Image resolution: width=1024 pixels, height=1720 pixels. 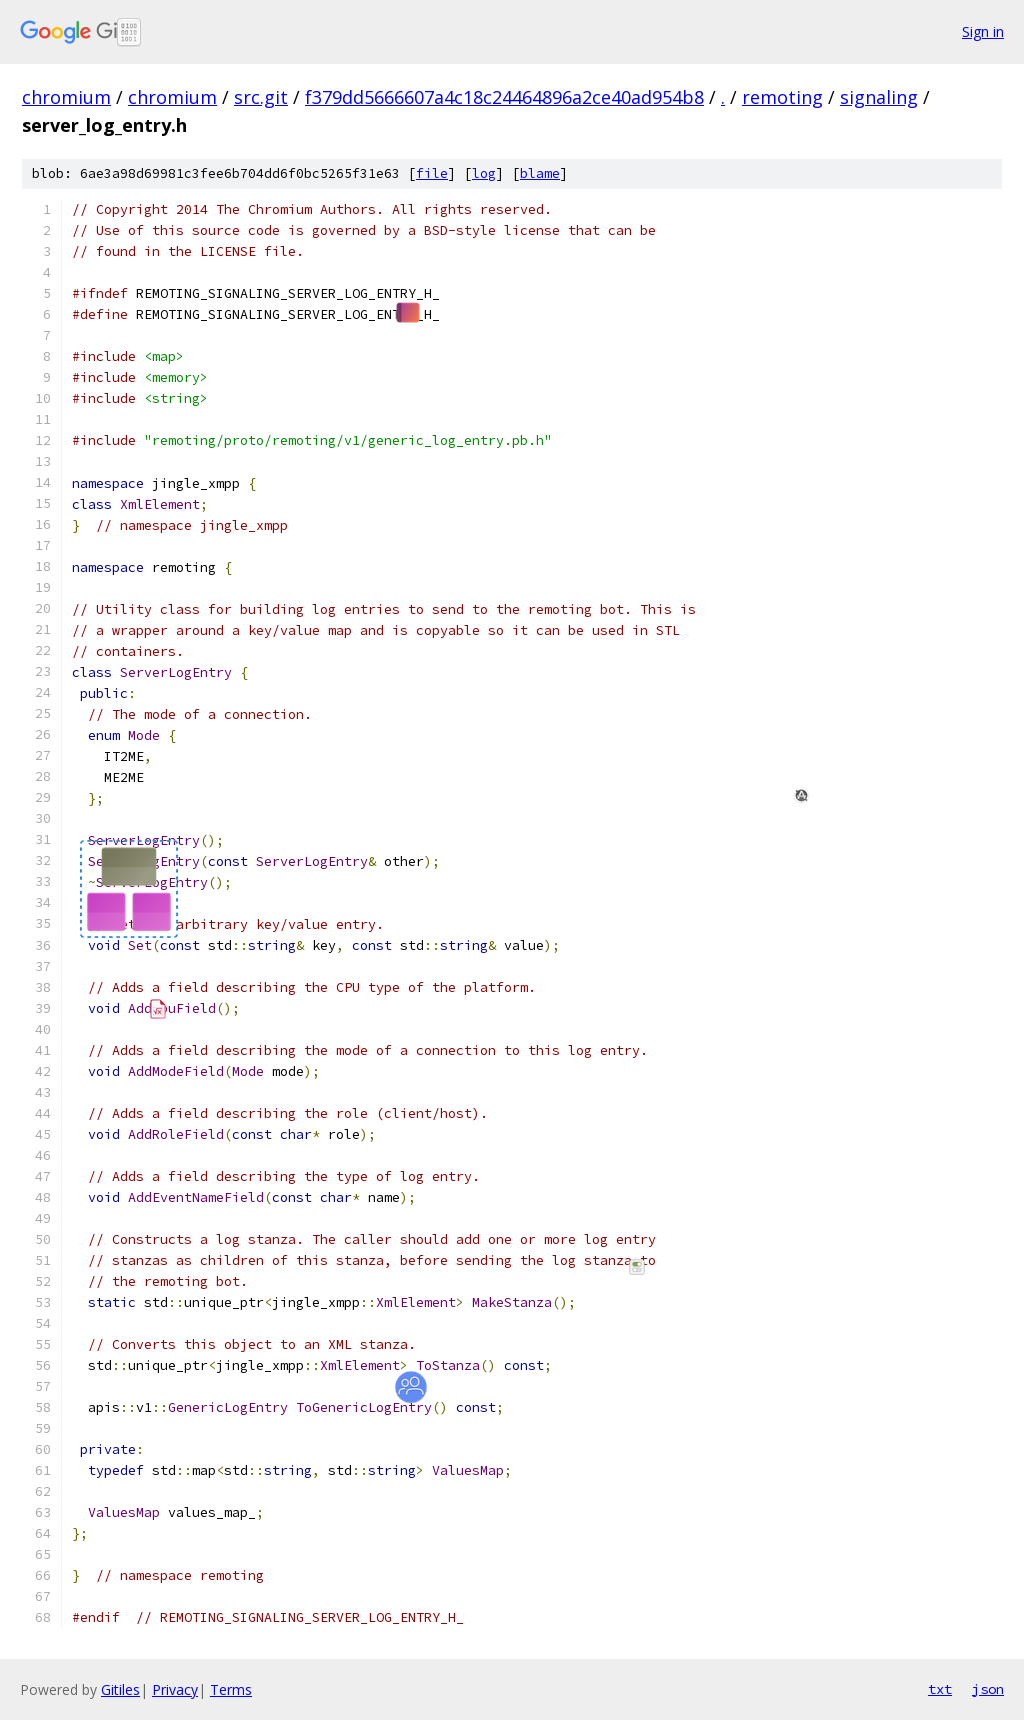 I want to click on open the software update manager, so click(x=801, y=795).